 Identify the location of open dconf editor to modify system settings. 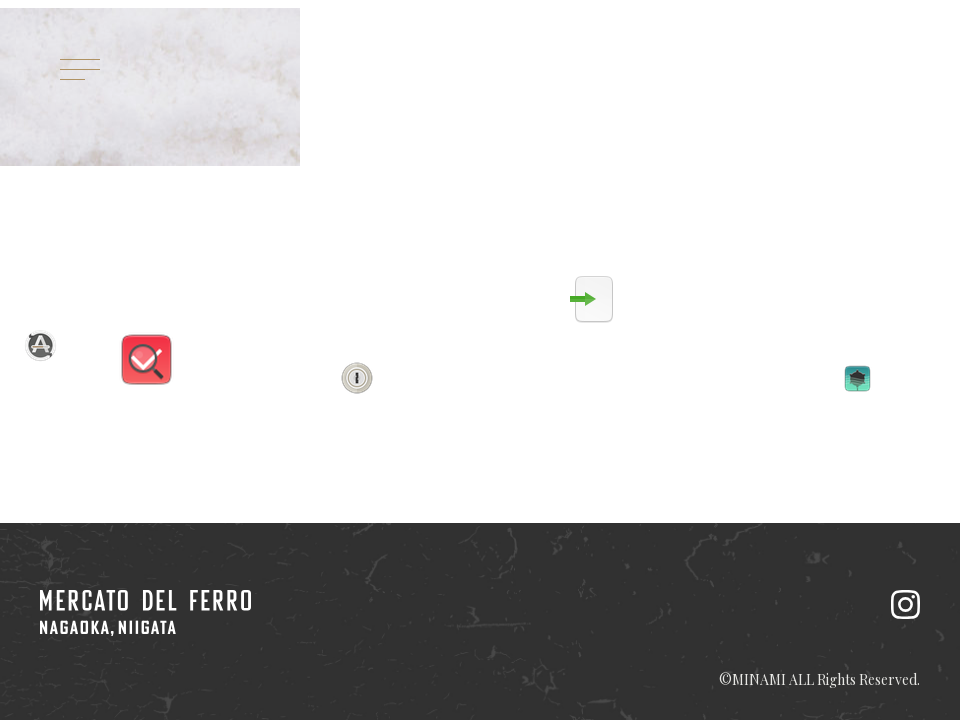
(146, 359).